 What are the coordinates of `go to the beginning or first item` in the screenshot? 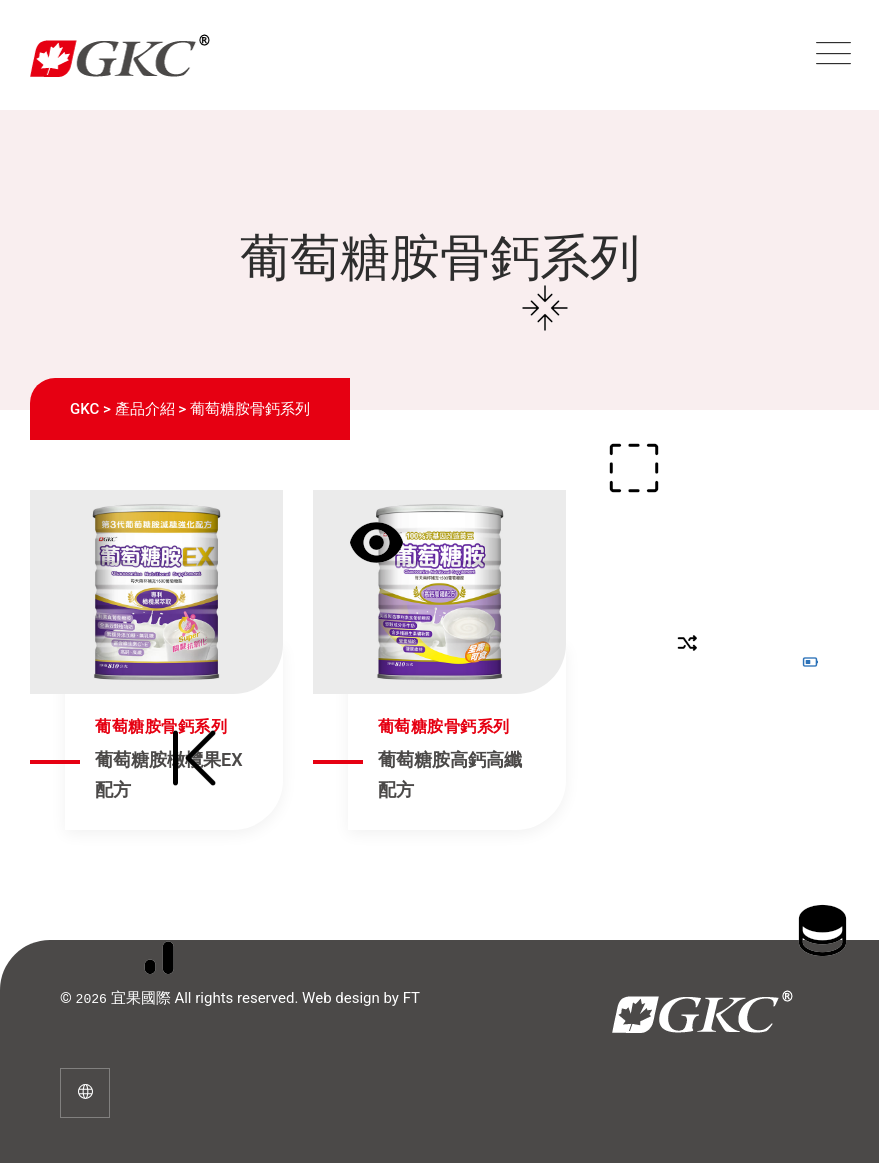 It's located at (193, 758).